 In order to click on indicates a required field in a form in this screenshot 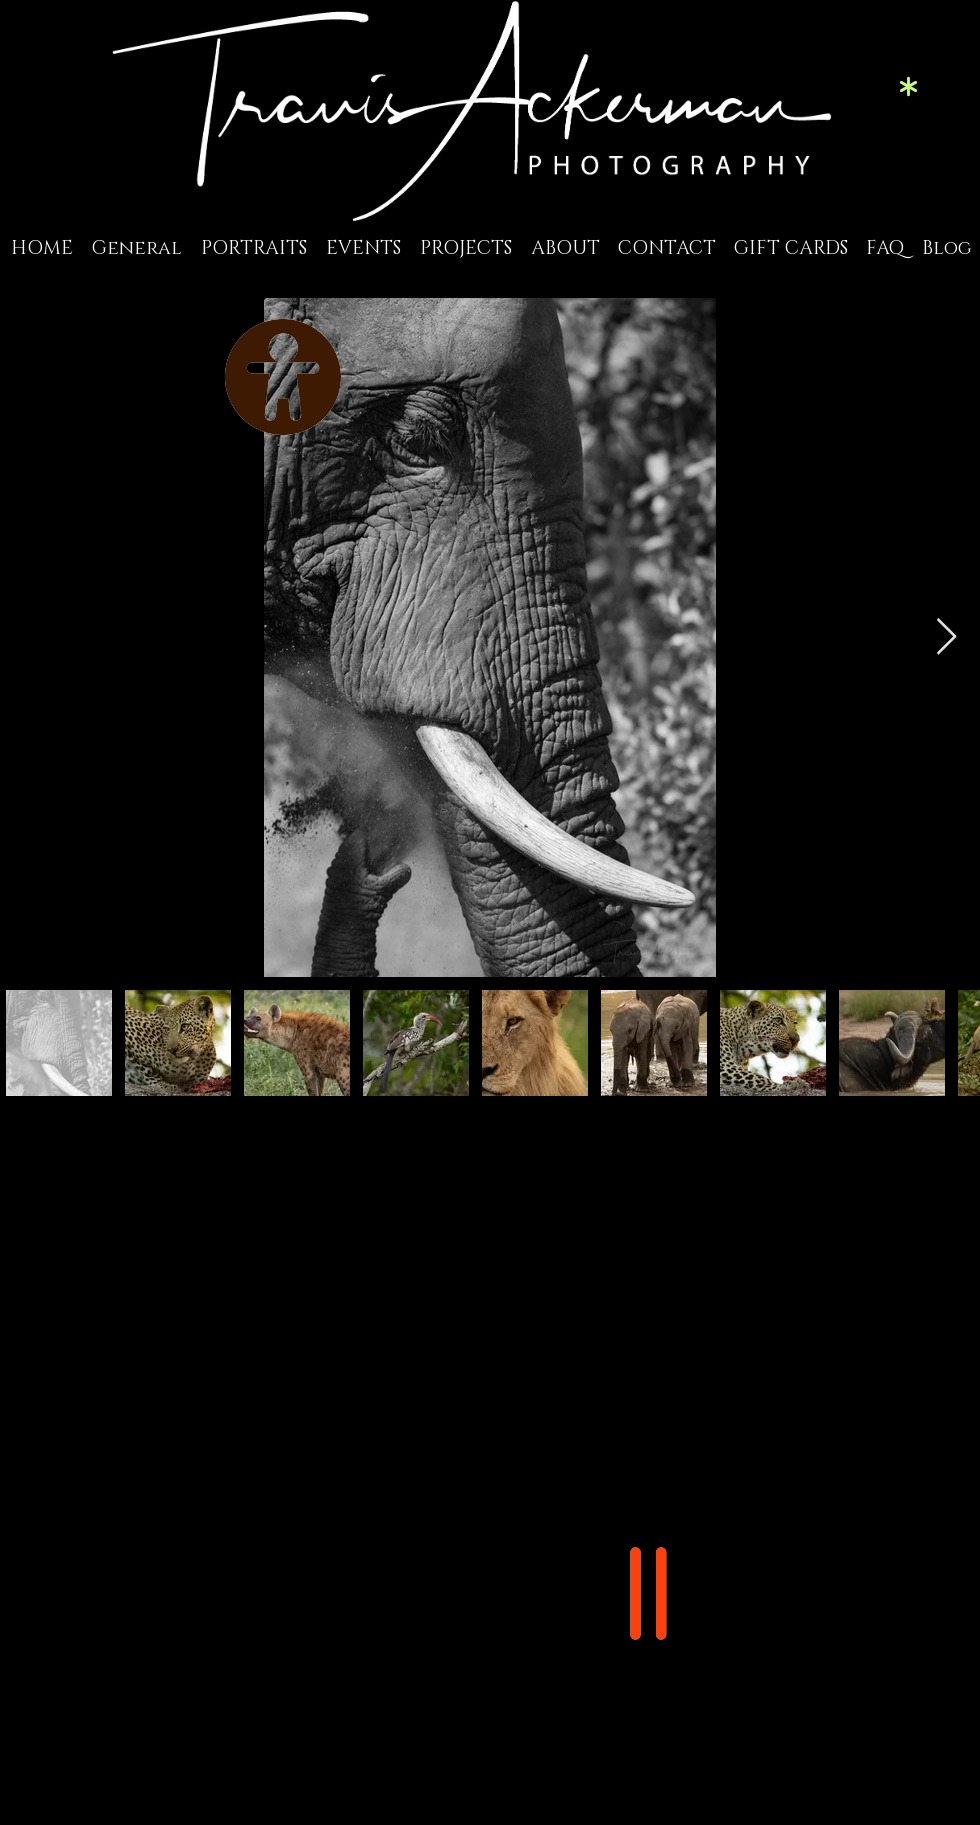, I will do `click(908, 86)`.